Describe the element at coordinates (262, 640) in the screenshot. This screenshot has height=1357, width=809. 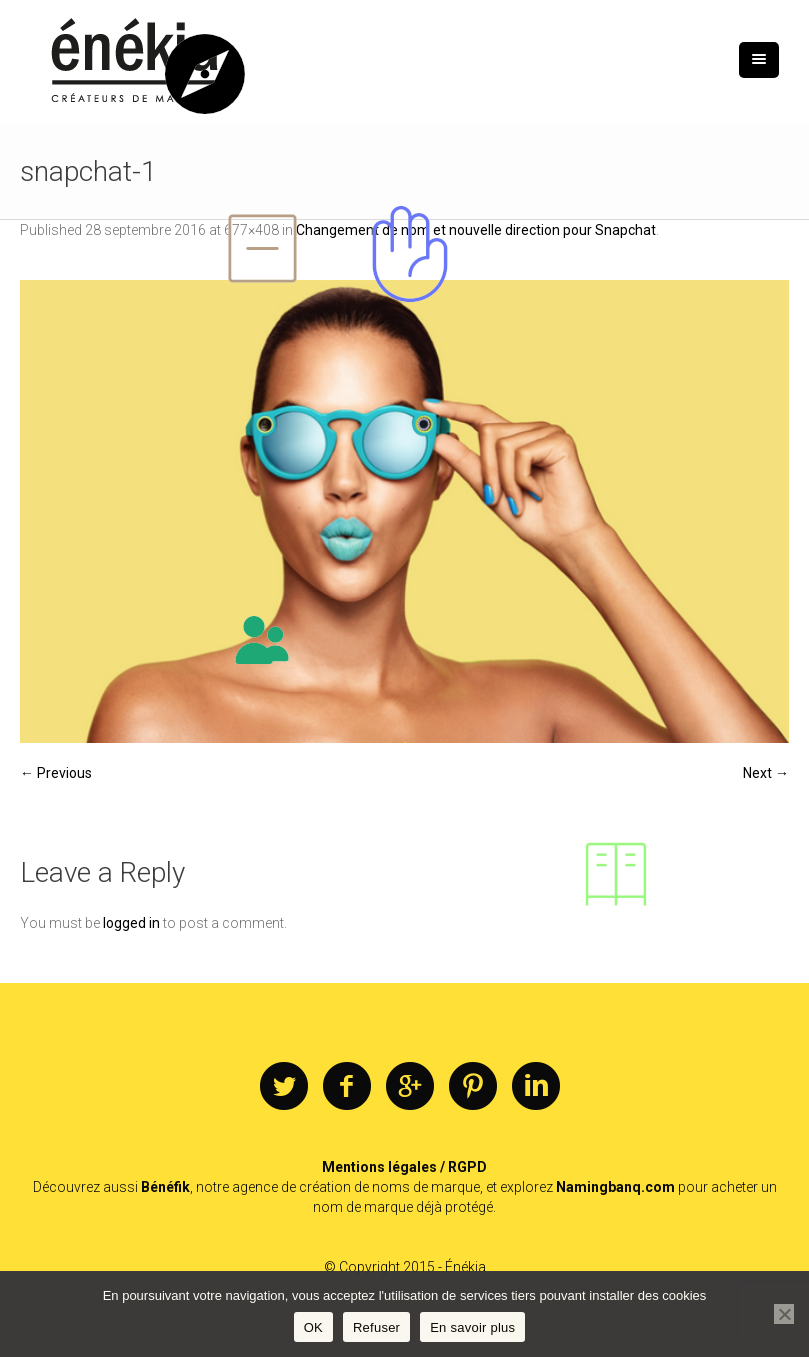
I see `view contacts or friends list` at that location.